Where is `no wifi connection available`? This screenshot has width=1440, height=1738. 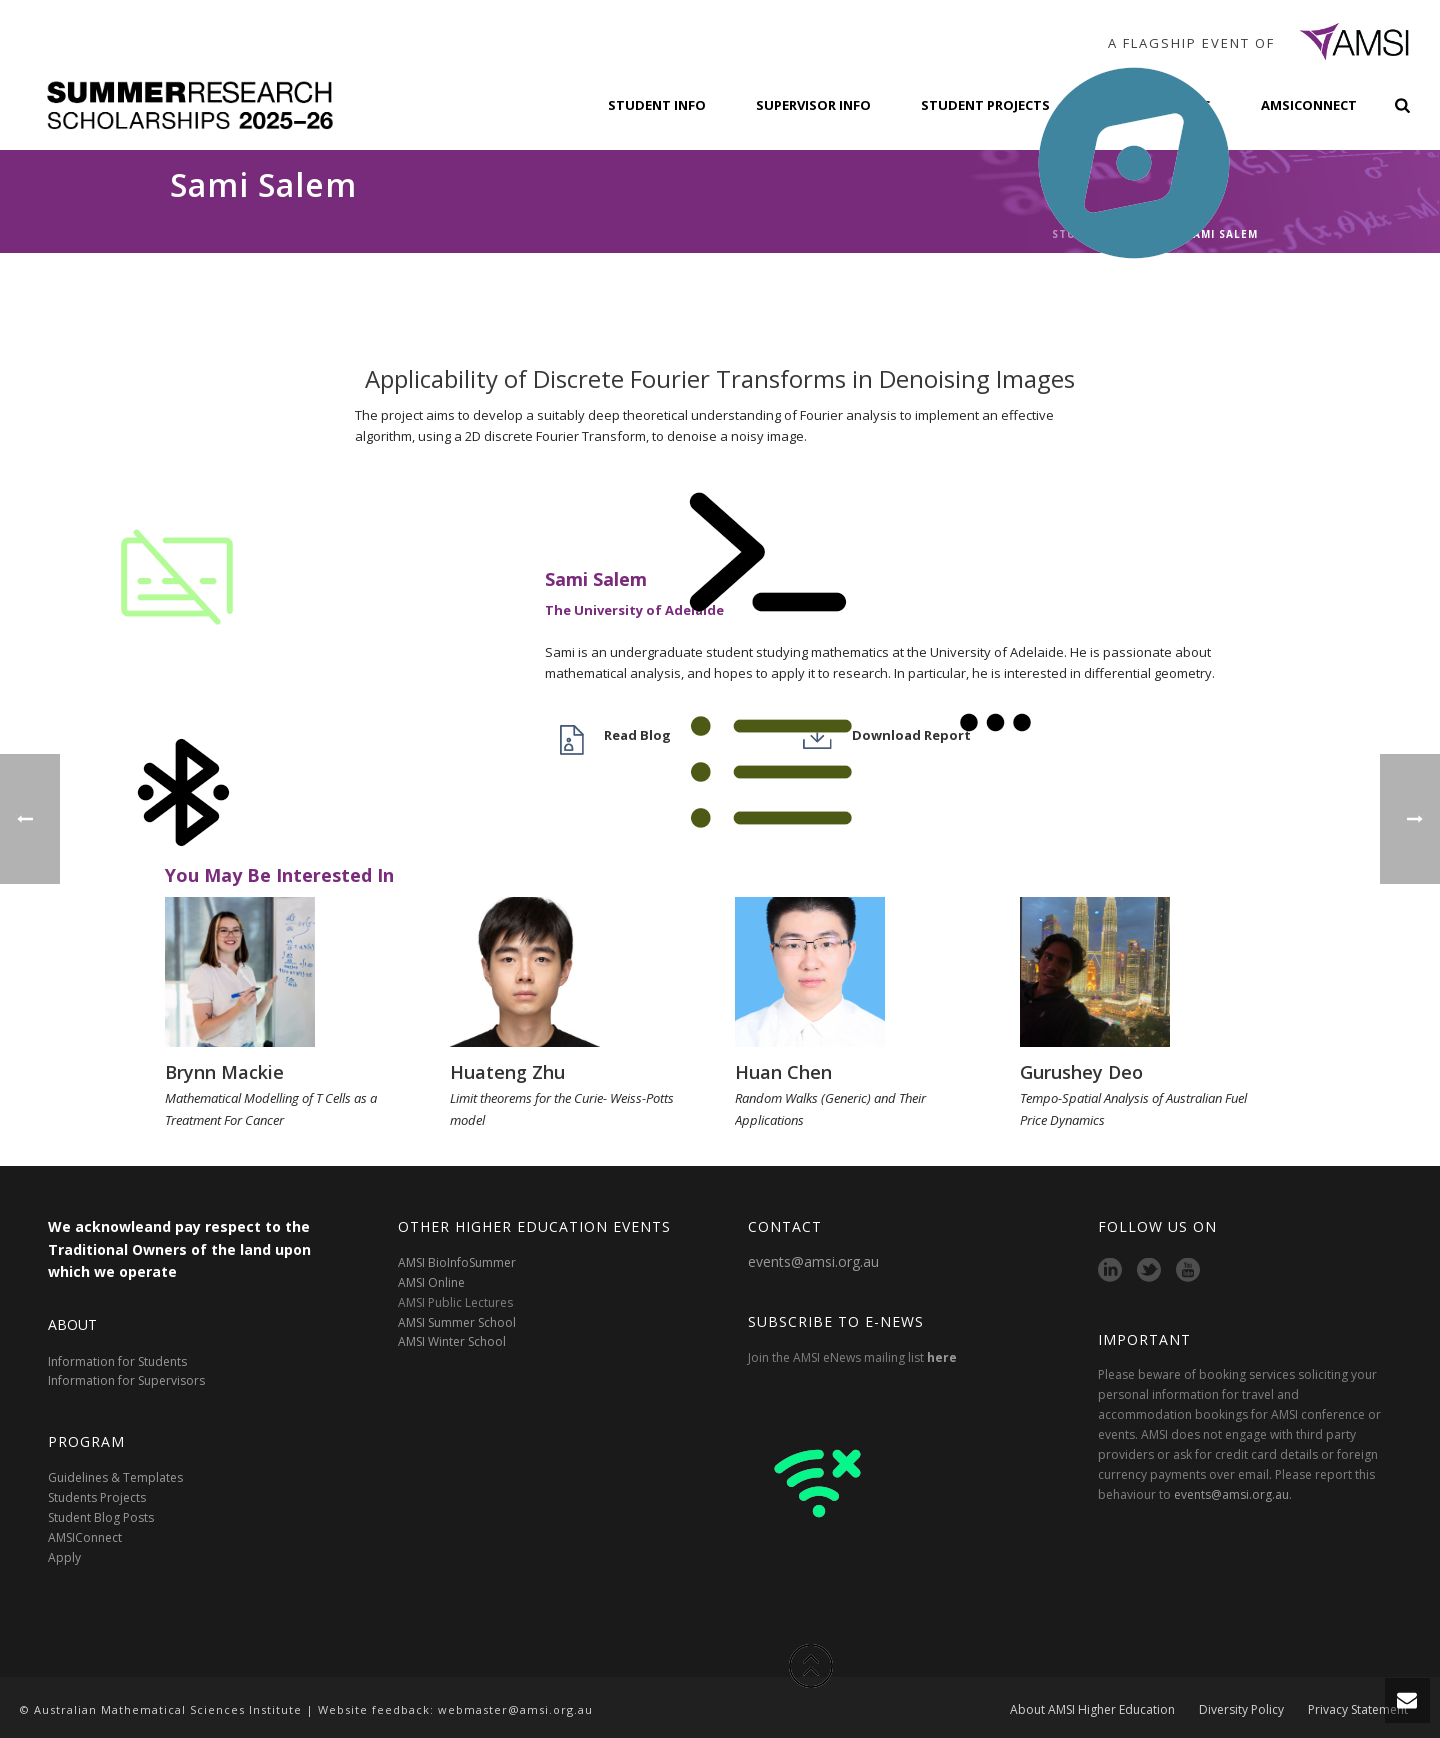
no wifi connection available is located at coordinates (819, 1482).